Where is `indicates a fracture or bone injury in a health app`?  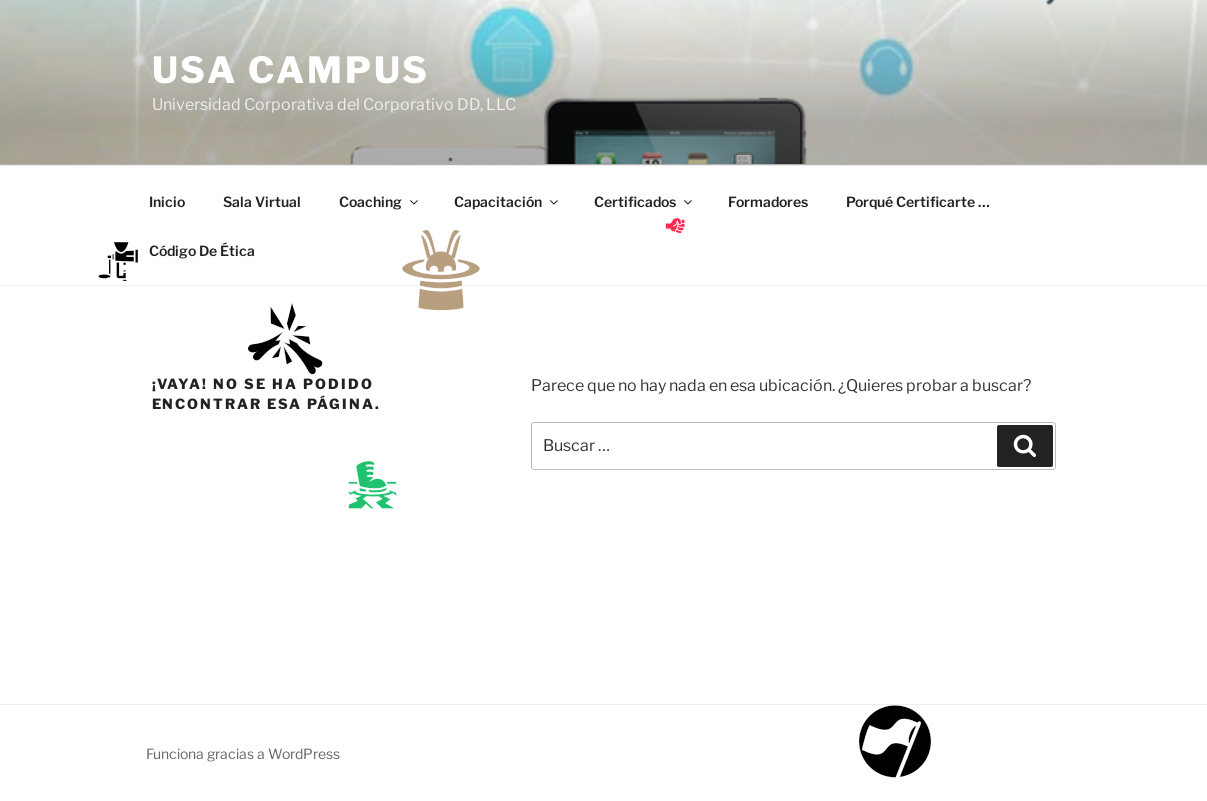
indicates a fracture or bone injury in a health app is located at coordinates (285, 339).